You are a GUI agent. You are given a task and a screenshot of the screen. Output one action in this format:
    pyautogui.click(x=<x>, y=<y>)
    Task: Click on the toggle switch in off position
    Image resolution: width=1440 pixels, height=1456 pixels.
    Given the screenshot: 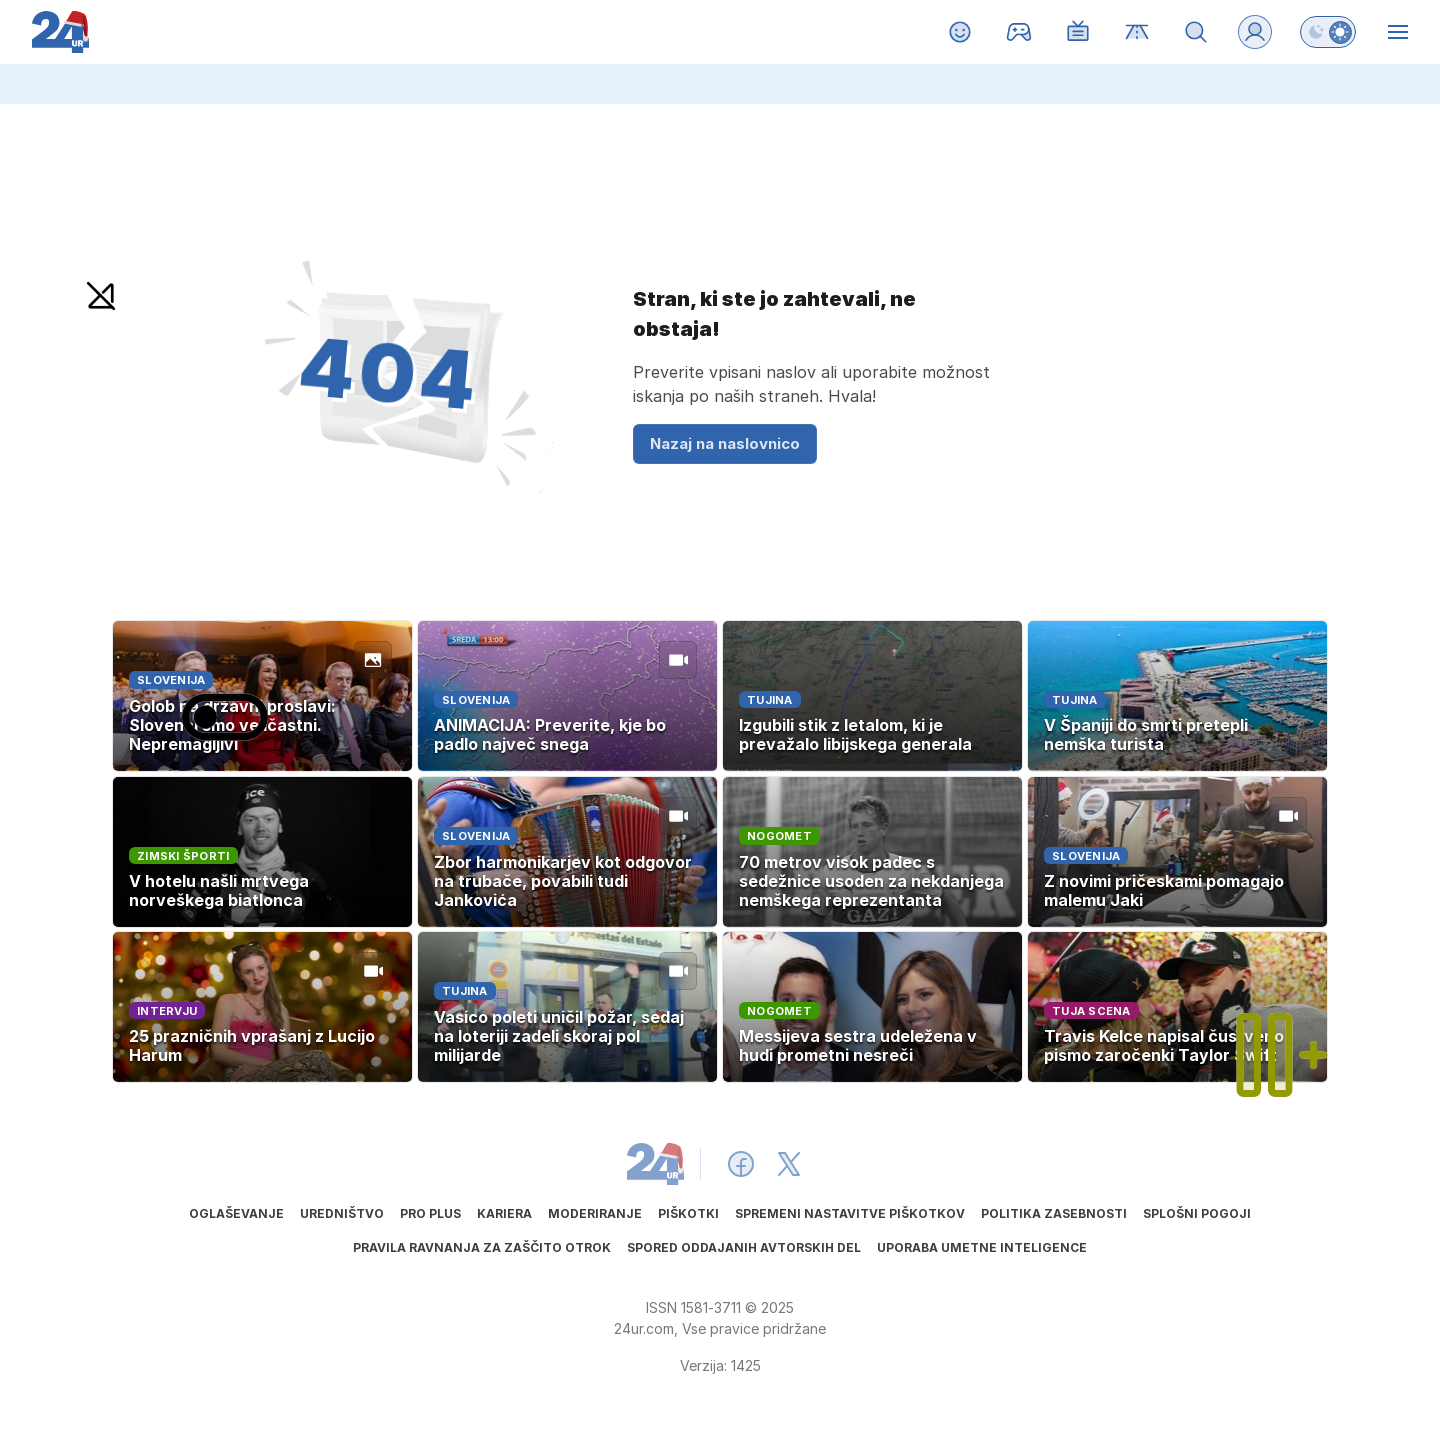 What is the action you would take?
    pyautogui.click(x=225, y=717)
    